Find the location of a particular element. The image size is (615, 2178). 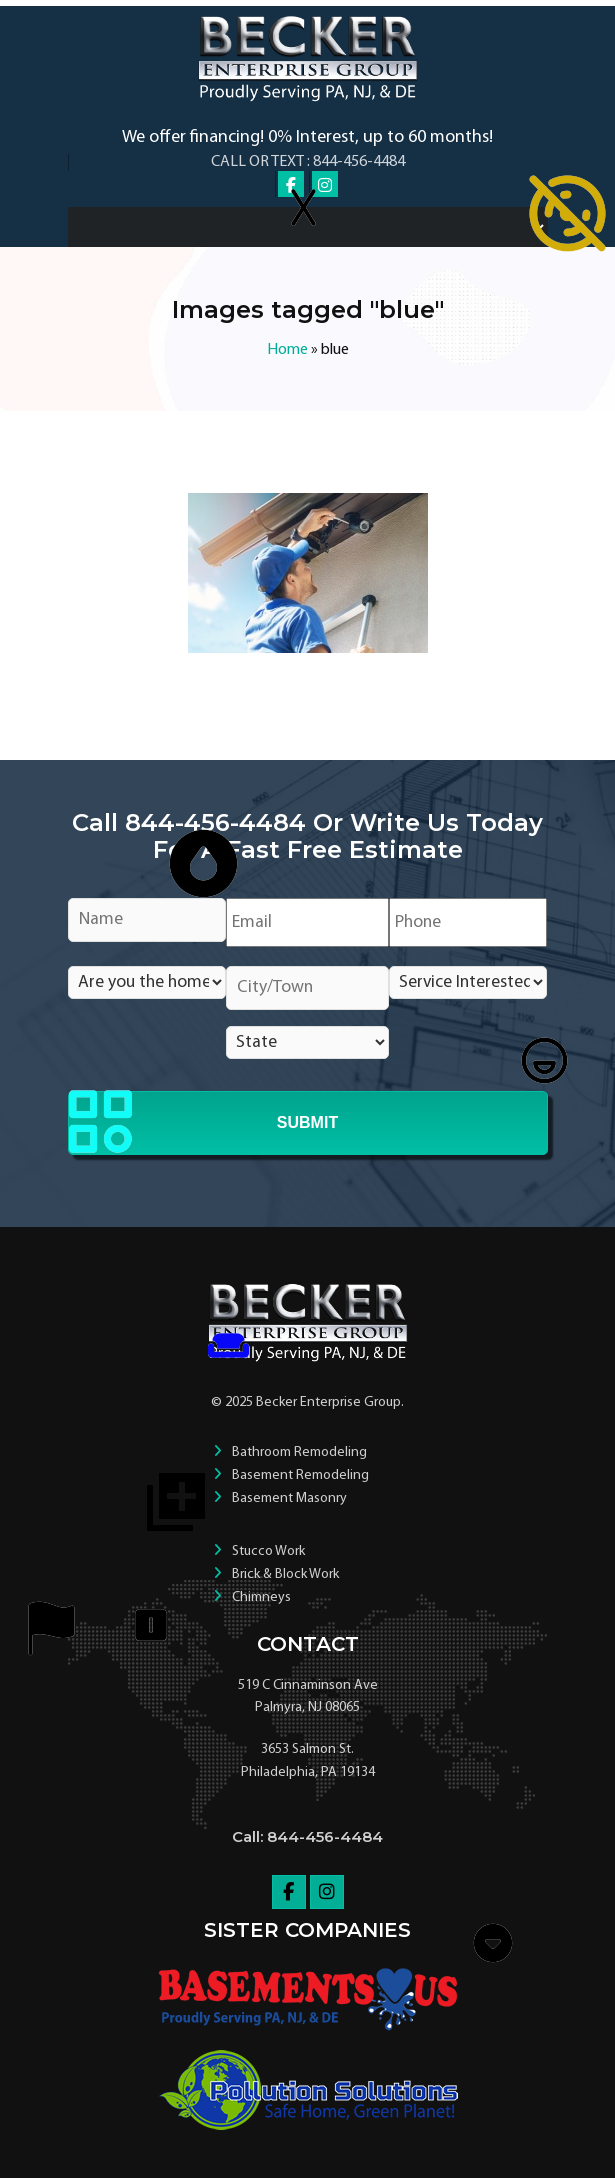

open funimation streaming app is located at coordinates (544, 1060).